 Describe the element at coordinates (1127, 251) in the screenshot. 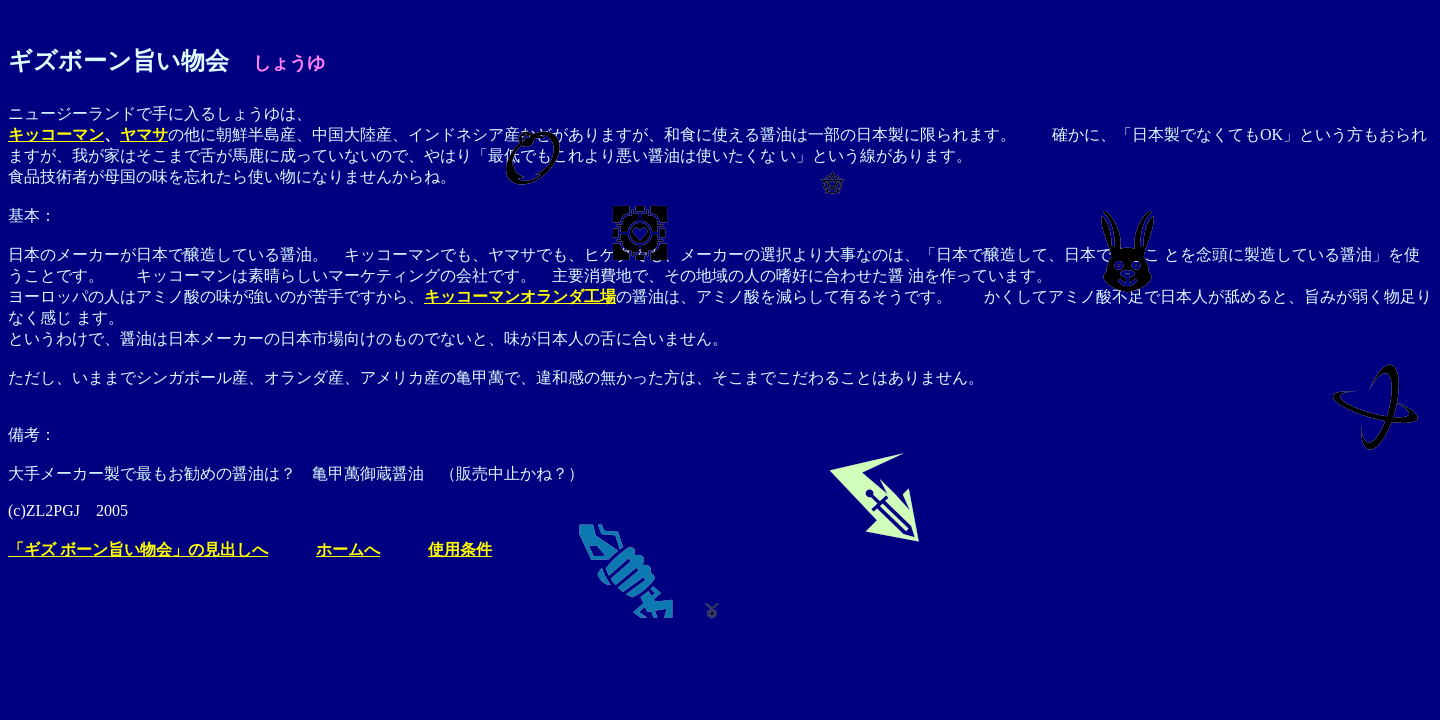

I see `indicates rabbit or bunny-related content` at that location.